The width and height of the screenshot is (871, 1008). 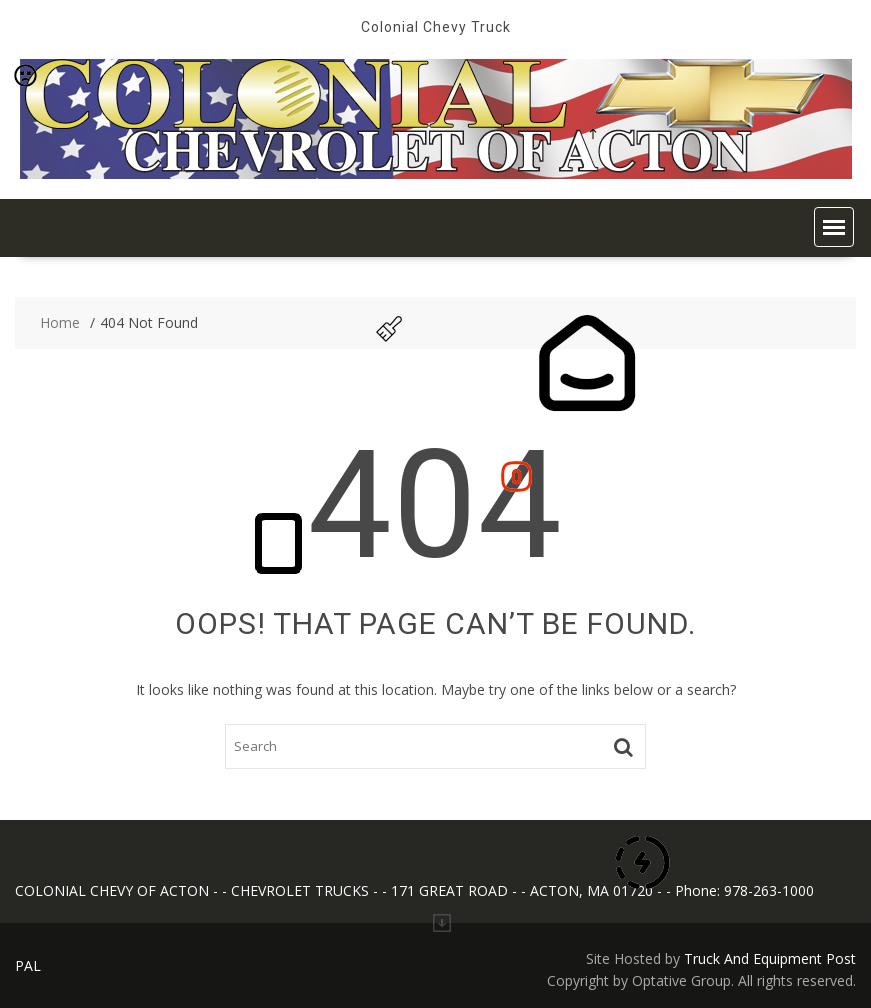 What do you see at coordinates (442, 923) in the screenshot?
I see `download file or content` at bounding box center [442, 923].